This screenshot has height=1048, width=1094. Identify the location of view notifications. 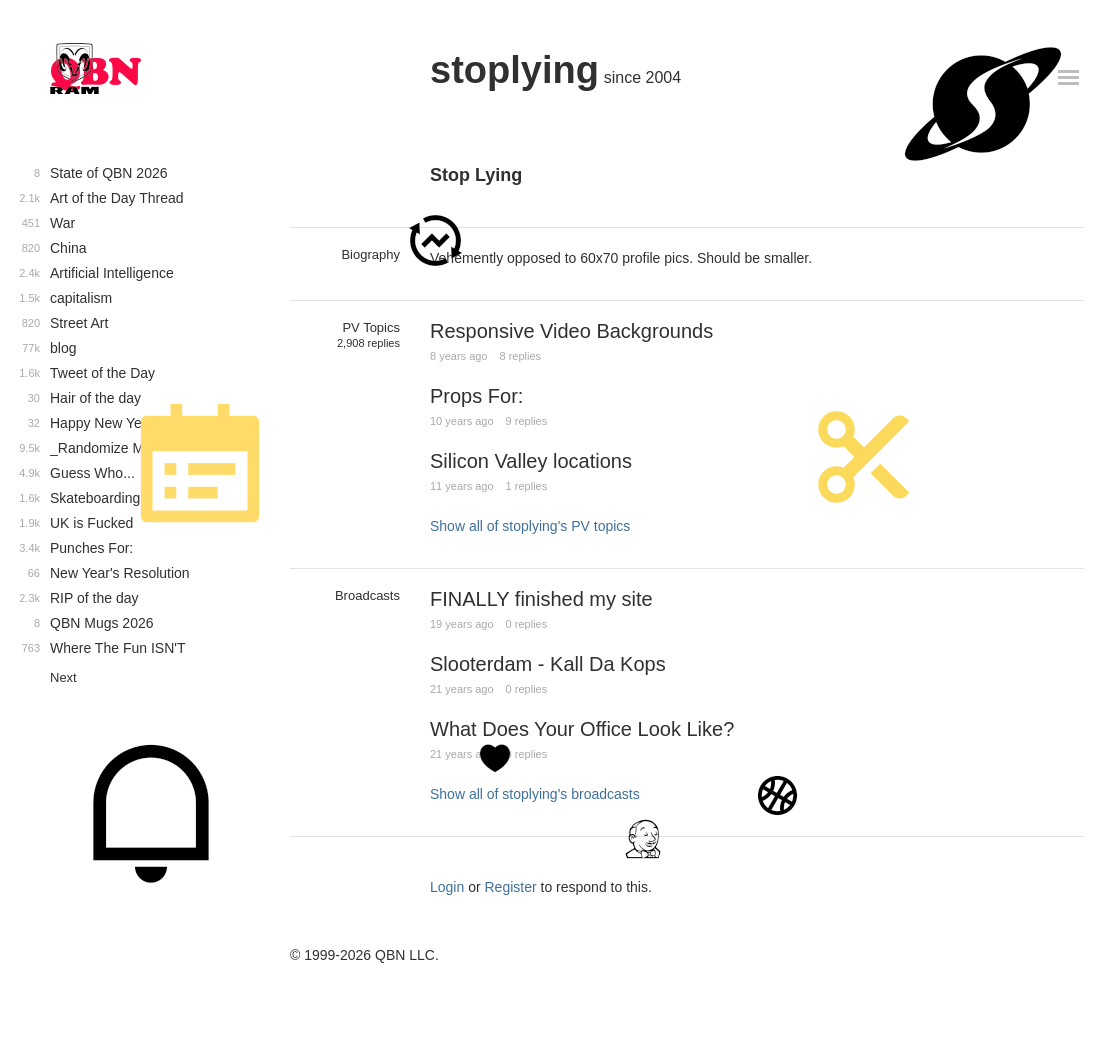
(151, 809).